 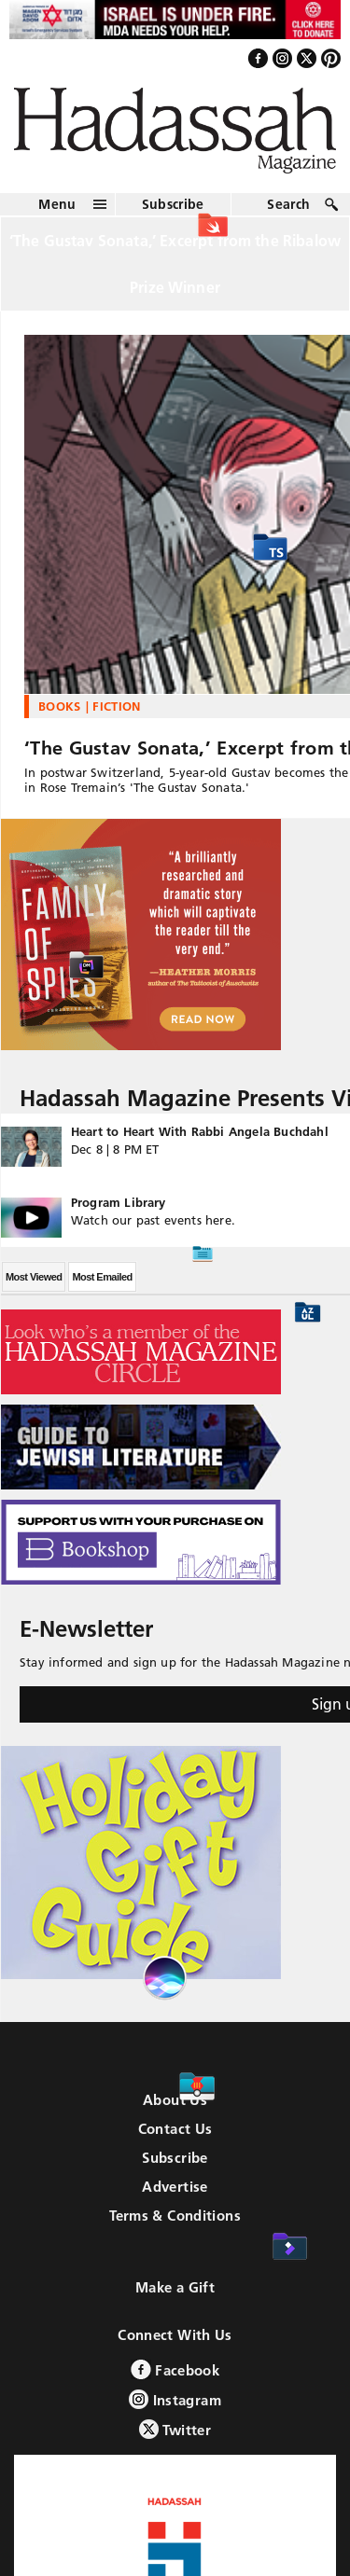 What do you see at coordinates (307, 1312) in the screenshot?
I see `open the azul folder` at bounding box center [307, 1312].